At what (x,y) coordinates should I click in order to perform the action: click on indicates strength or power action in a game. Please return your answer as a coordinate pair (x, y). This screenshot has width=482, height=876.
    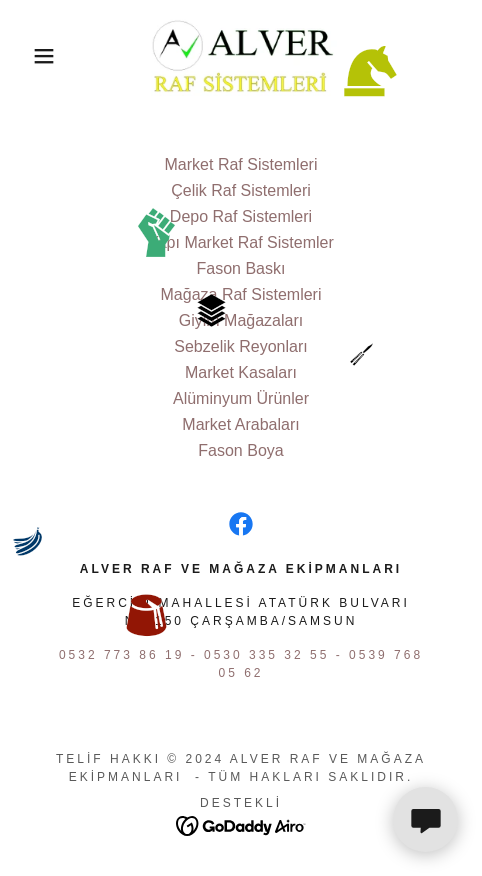
    Looking at the image, I should click on (156, 232).